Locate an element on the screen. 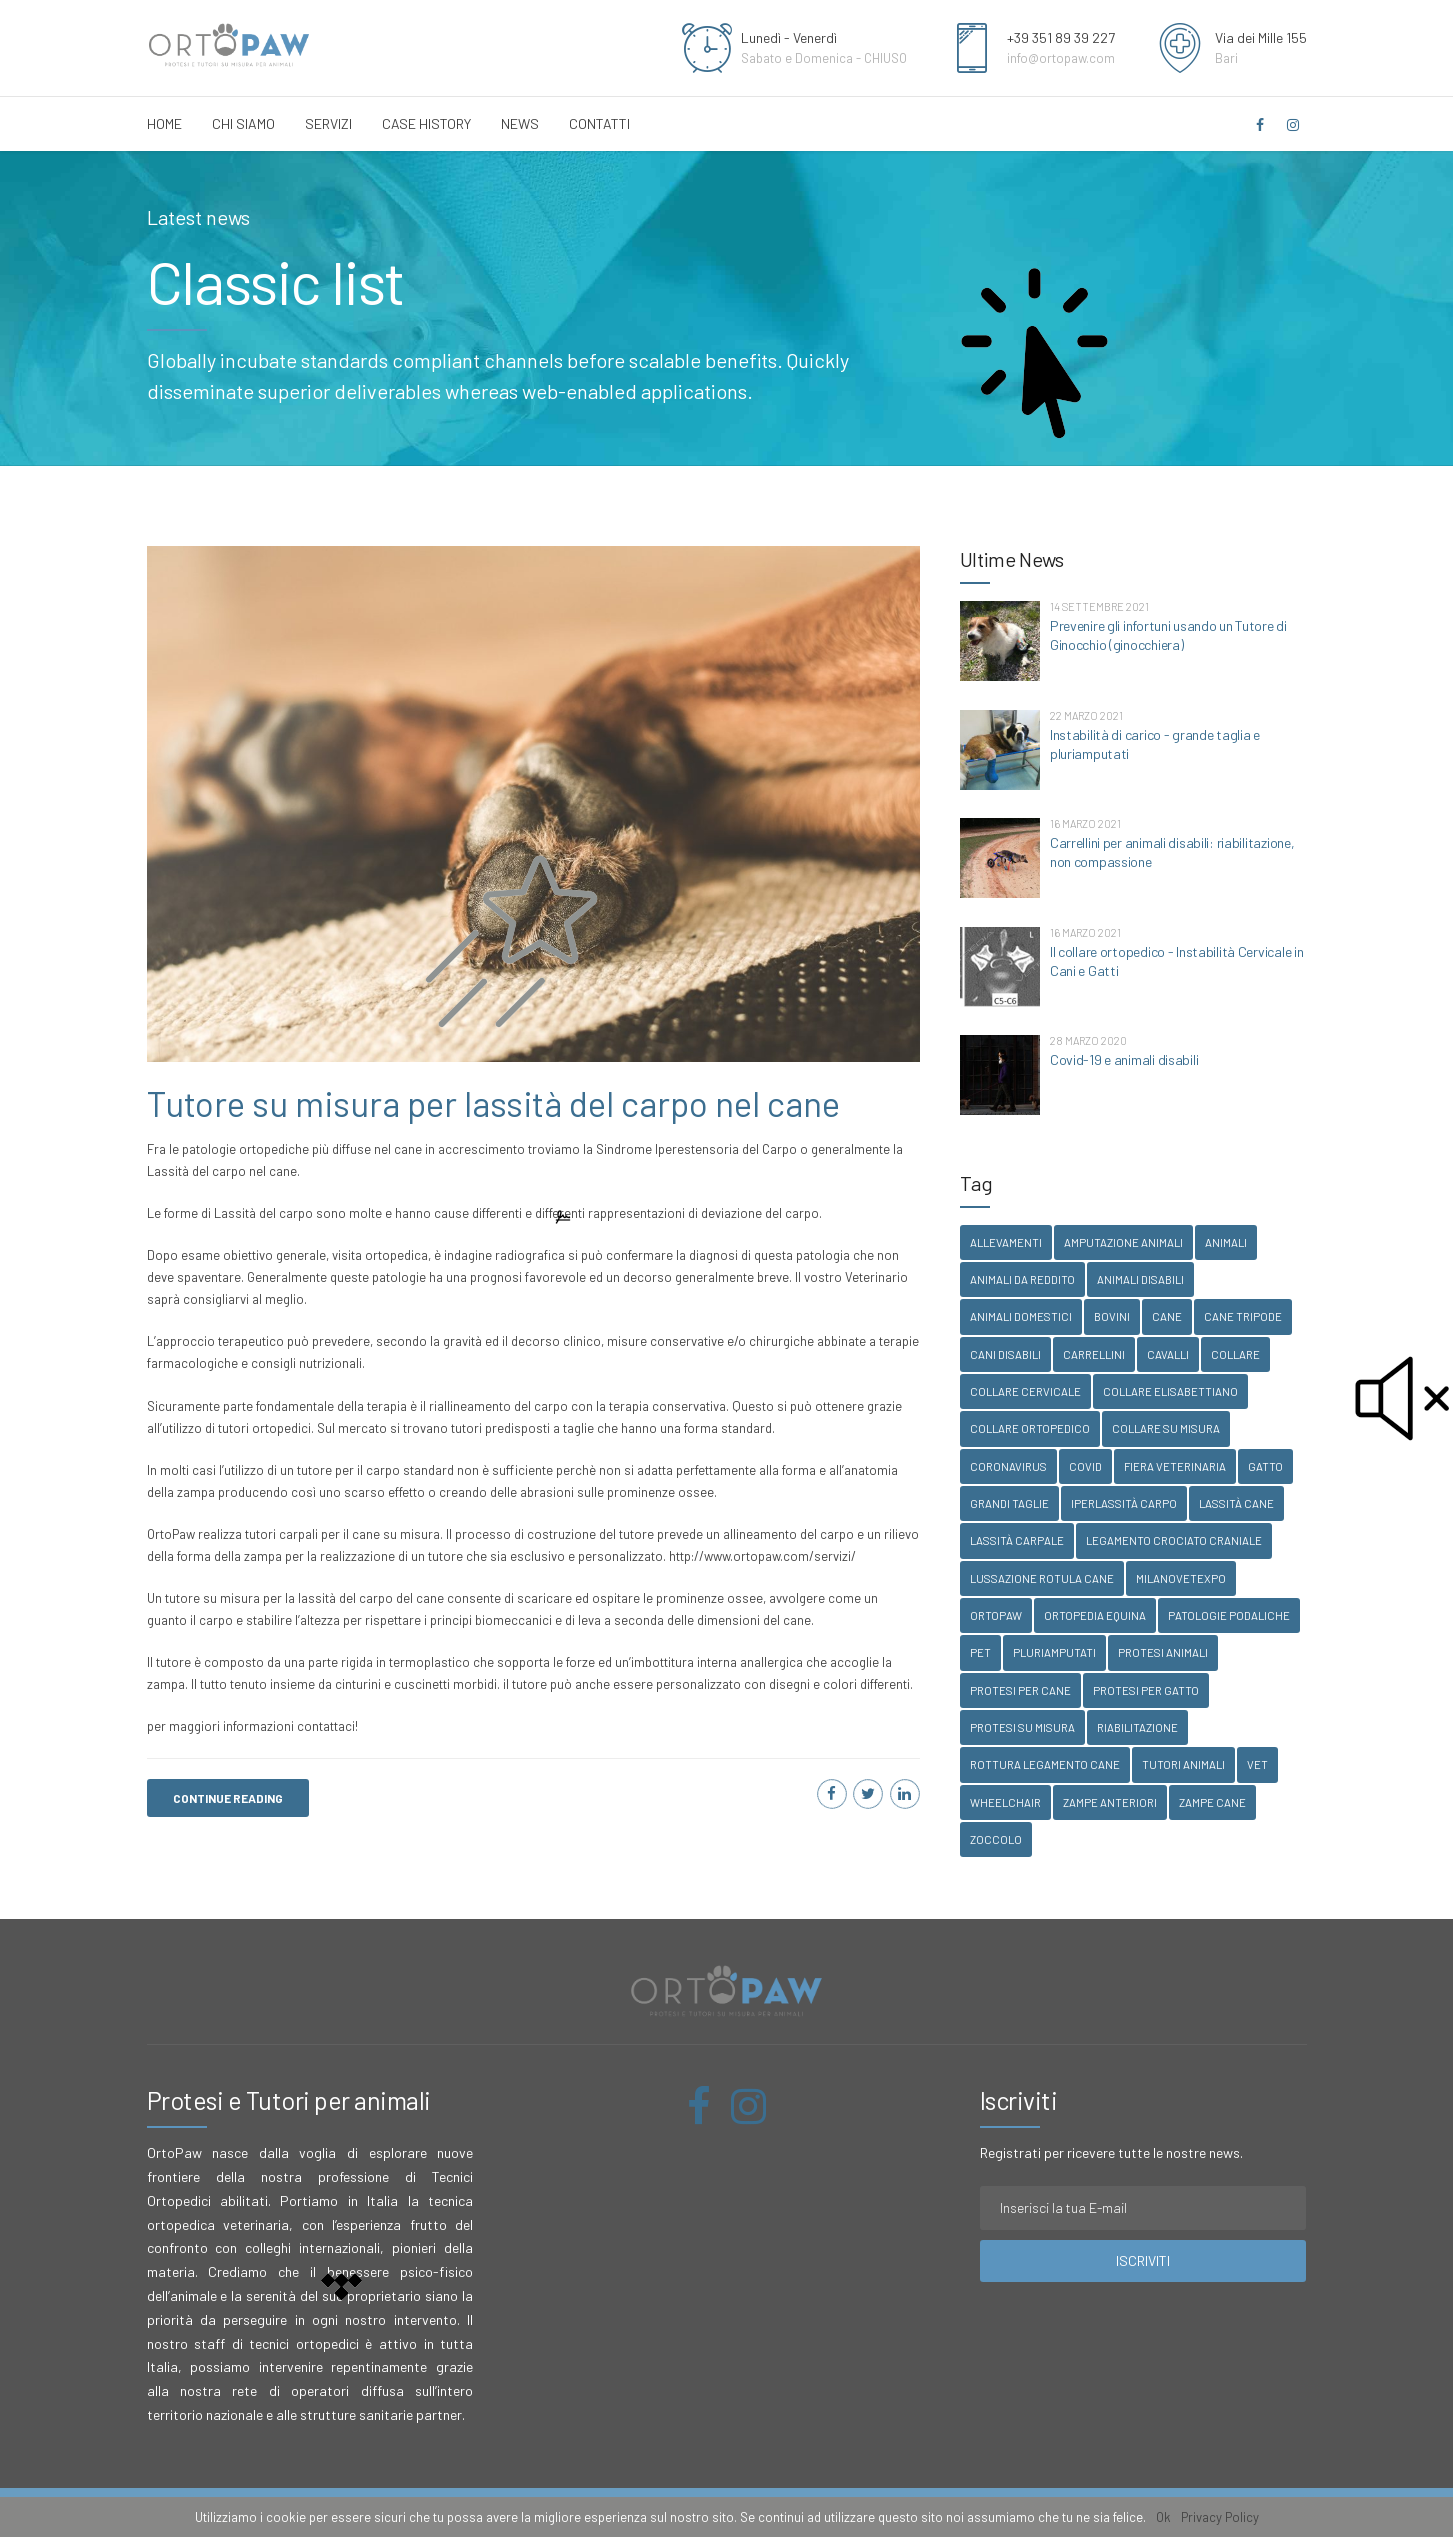 Image resolution: width=1453 pixels, height=2537 pixels. add to favorites or wishlist is located at coordinates (511, 941).